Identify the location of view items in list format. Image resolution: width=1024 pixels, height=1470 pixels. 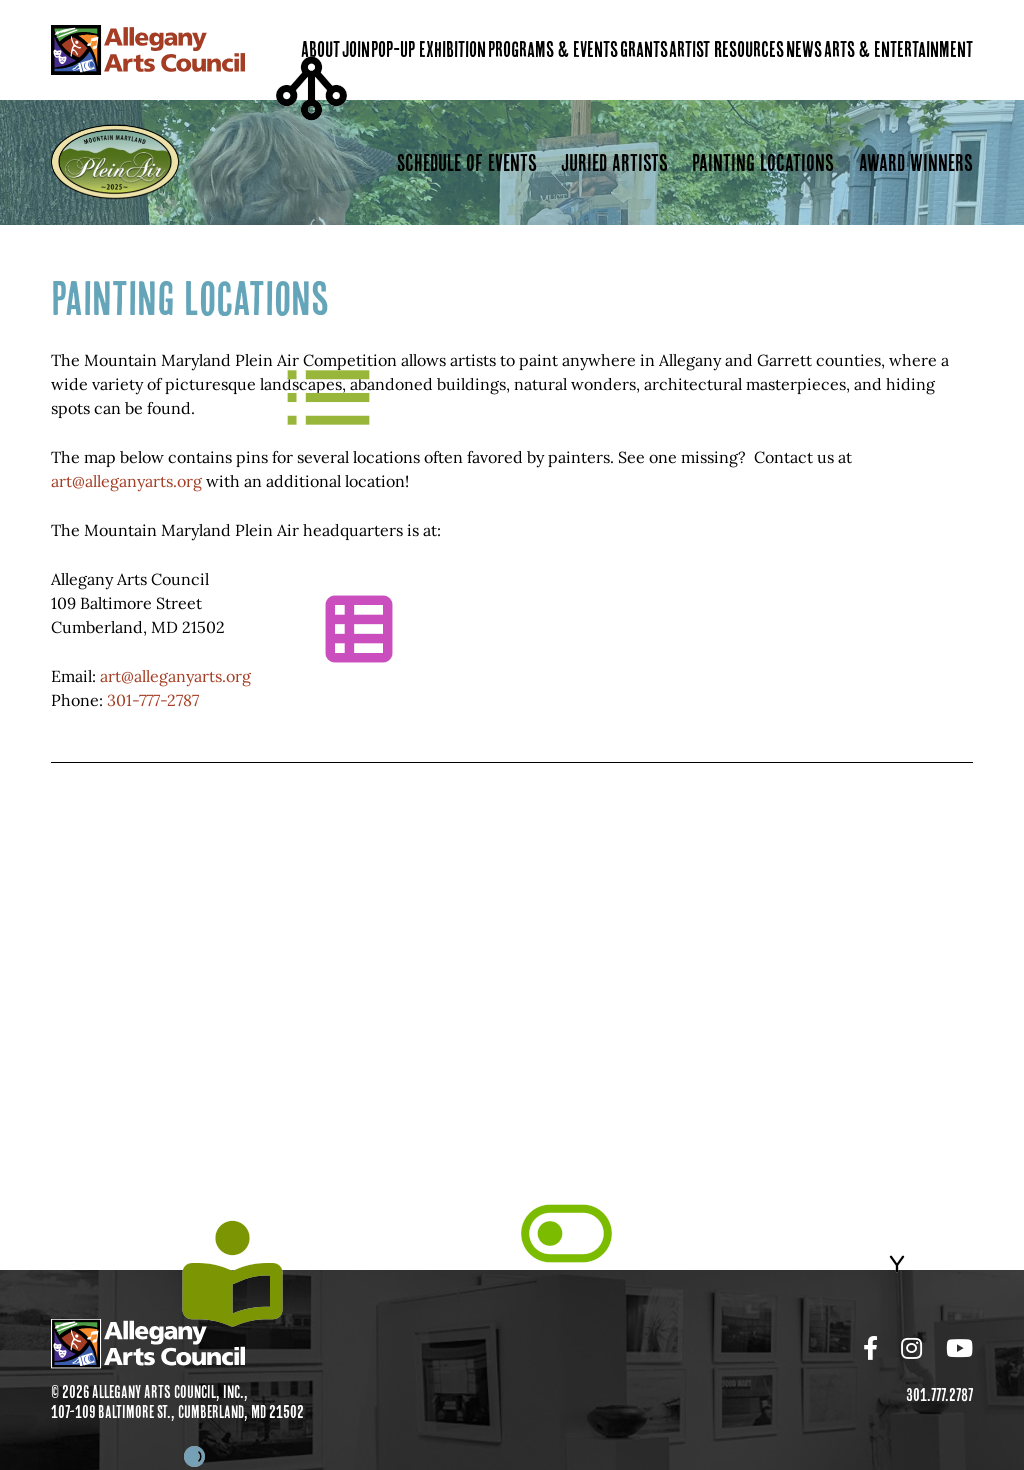
(328, 397).